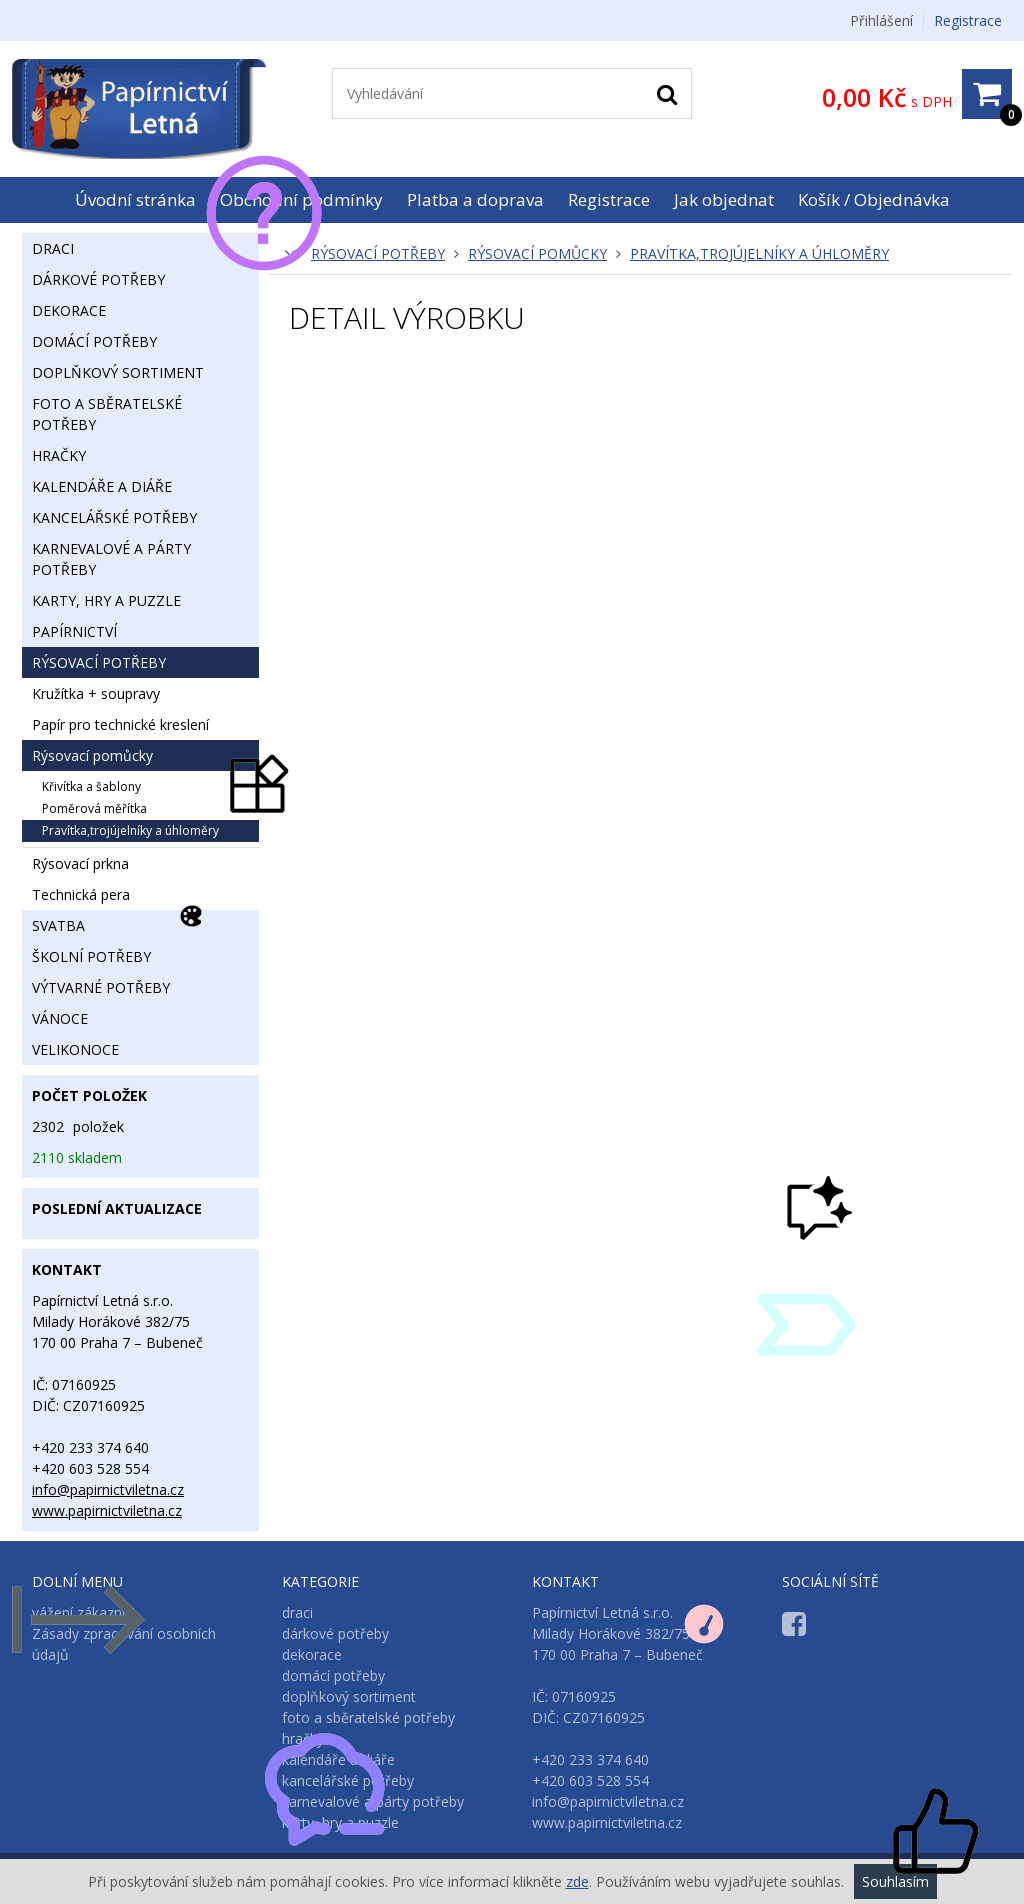 The image size is (1024, 1904). What do you see at coordinates (78, 1624) in the screenshot?
I see `export file or data to external location` at bounding box center [78, 1624].